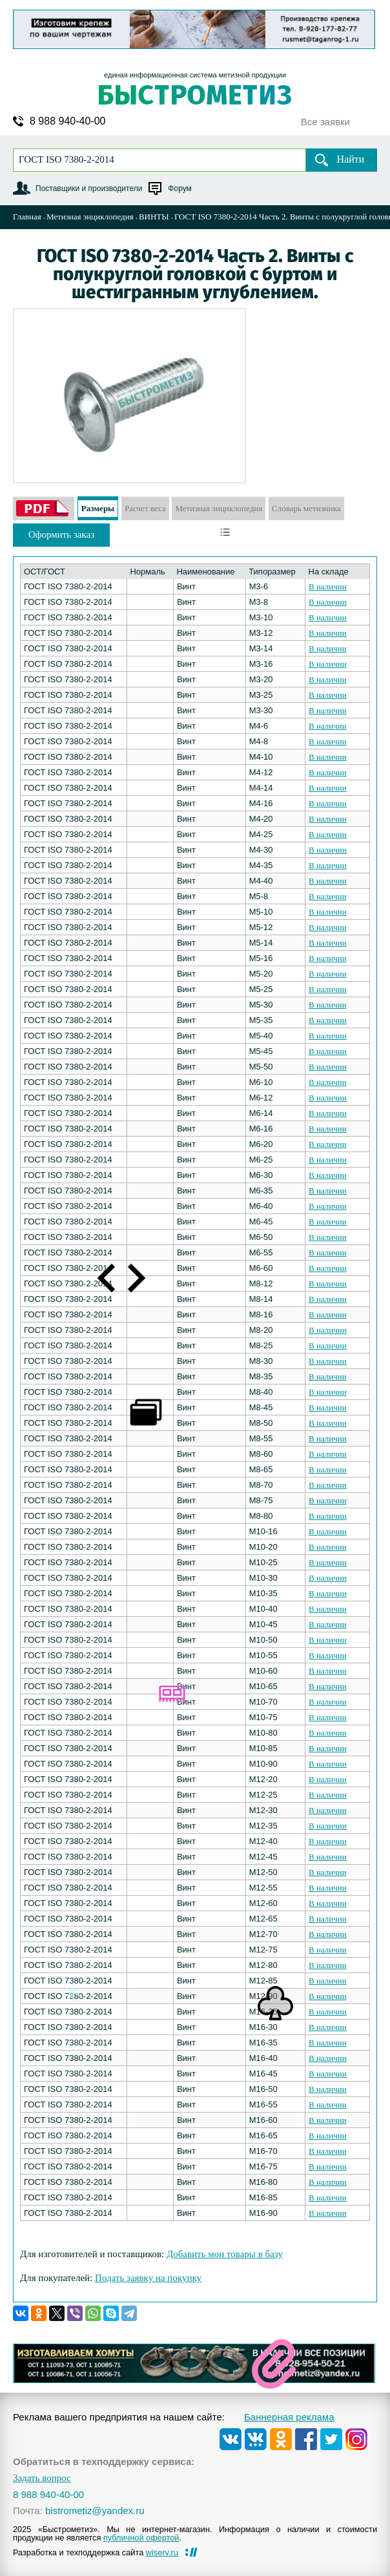 The height and width of the screenshot is (2576, 390). What do you see at coordinates (121, 1278) in the screenshot?
I see `view or edit source code` at bounding box center [121, 1278].